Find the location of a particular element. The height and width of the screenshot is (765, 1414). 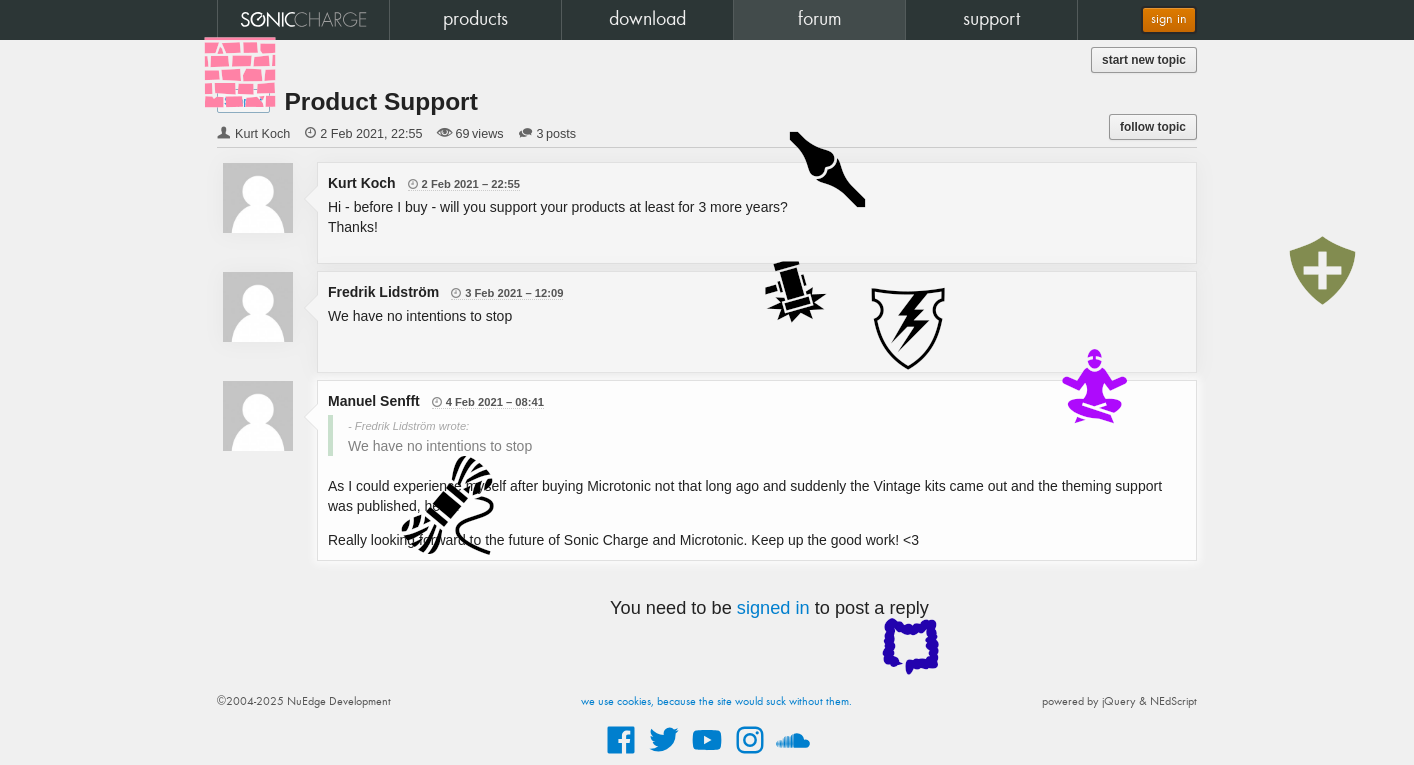

indicates a legal or court-related feature is located at coordinates (796, 292).